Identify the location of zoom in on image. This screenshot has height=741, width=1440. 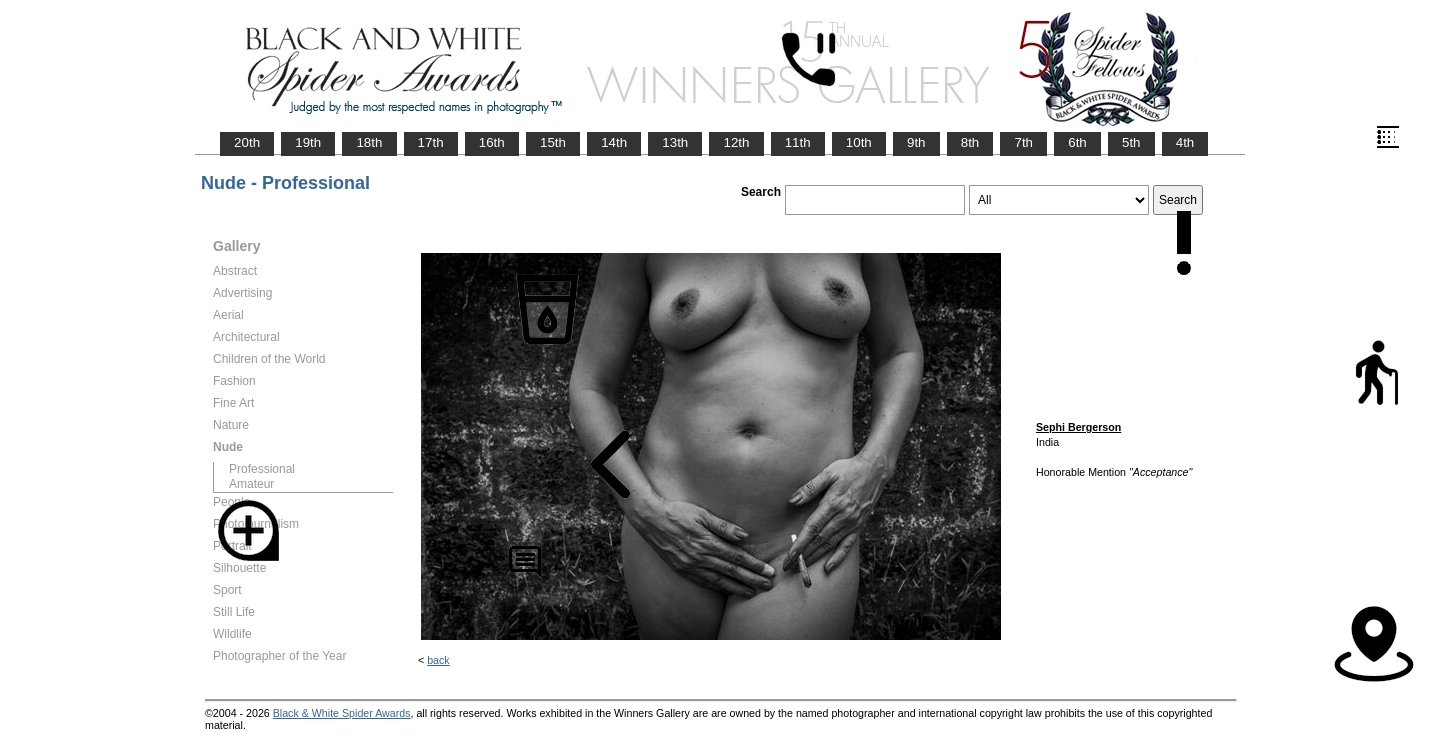
(248, 530).